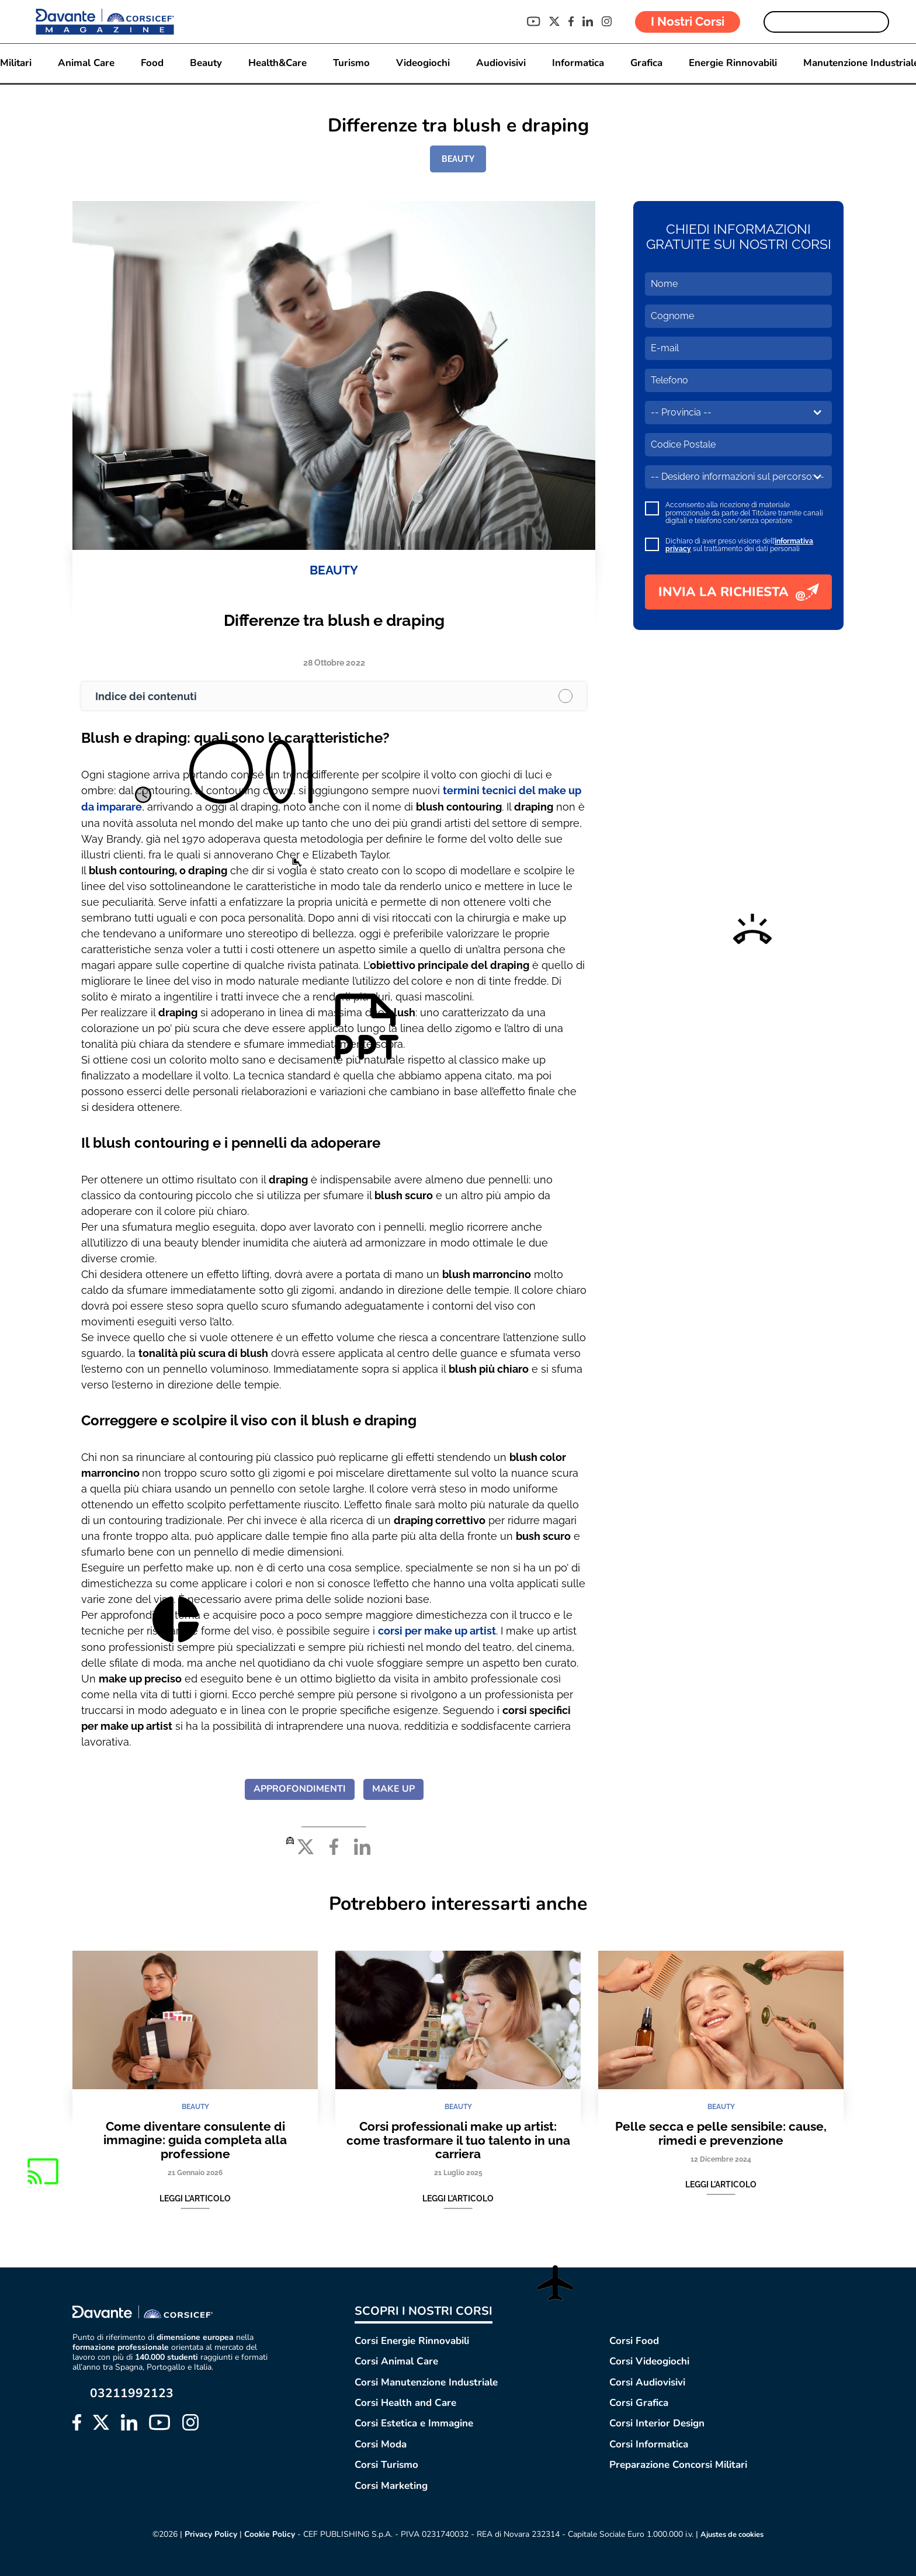 Image resolution: width=916 pixels, height=2576 pixels. Describe the element at coordinates (555, 2283) in the screenshot. I see `access airport or flight information` at that location.